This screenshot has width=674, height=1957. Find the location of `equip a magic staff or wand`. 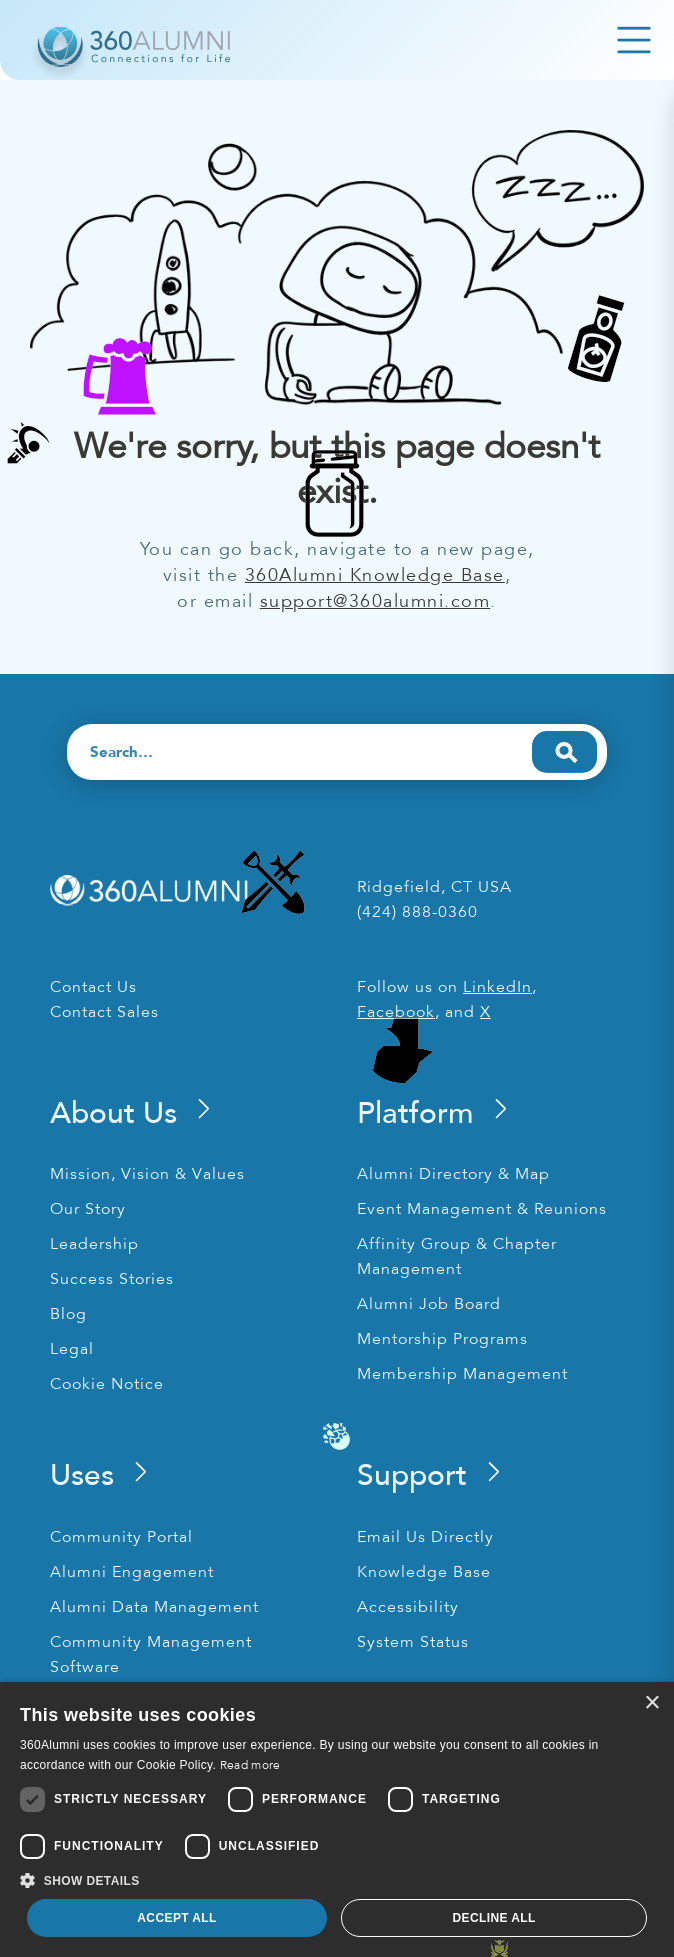

equip a magic staff or wand is located at coordinates (28, 442).